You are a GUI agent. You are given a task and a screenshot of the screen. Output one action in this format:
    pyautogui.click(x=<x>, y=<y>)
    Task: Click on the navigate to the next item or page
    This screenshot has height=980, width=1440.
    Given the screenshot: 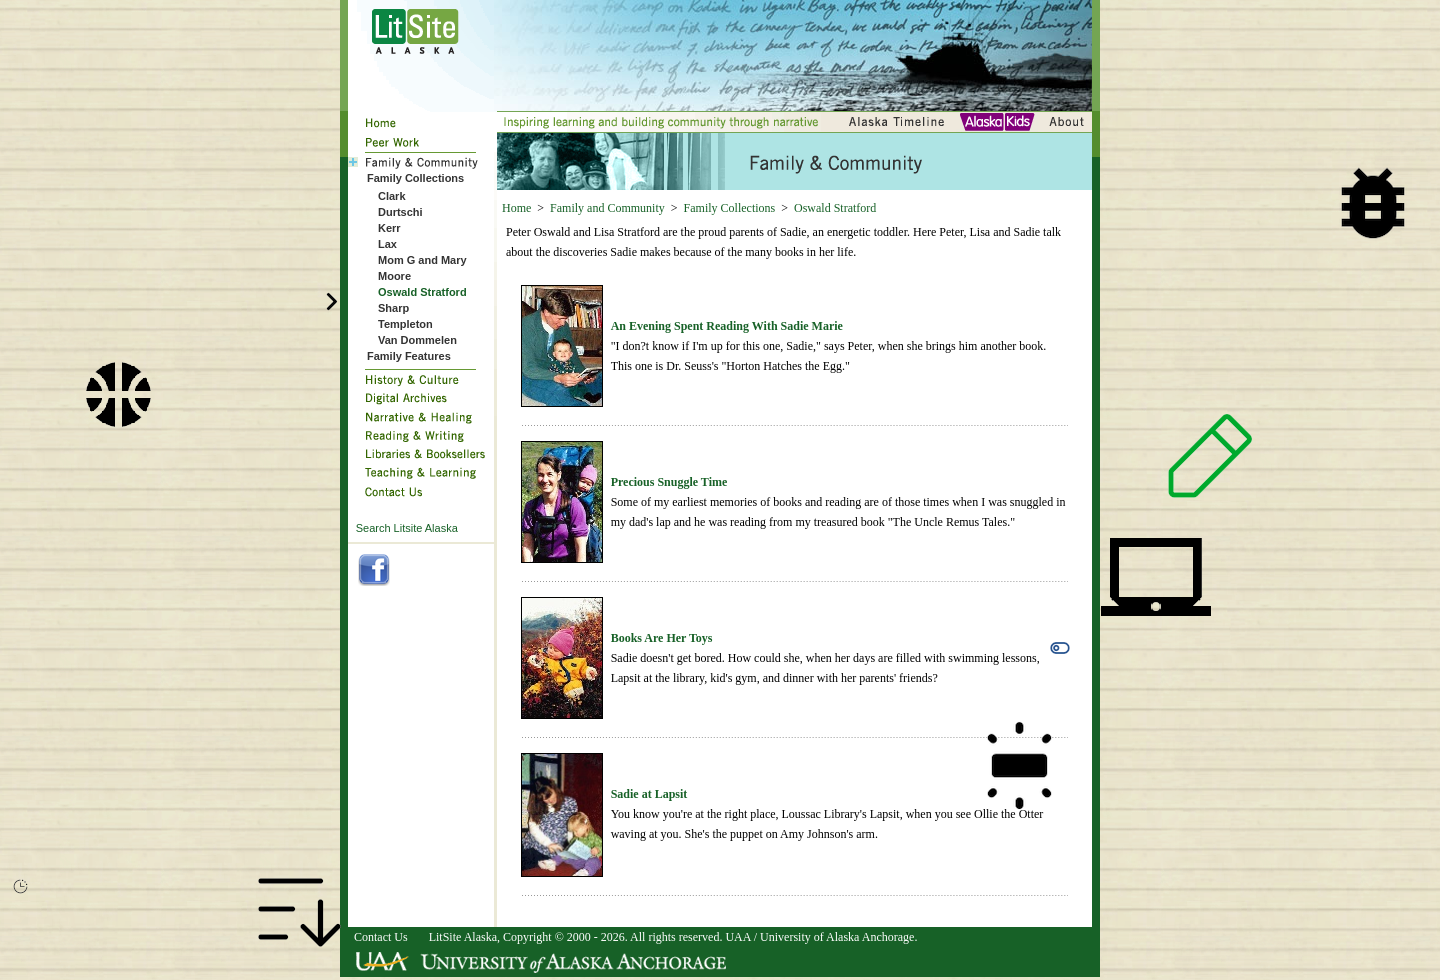 What is the action you would take?
    pyautogui.click(x=331, y=301)
    